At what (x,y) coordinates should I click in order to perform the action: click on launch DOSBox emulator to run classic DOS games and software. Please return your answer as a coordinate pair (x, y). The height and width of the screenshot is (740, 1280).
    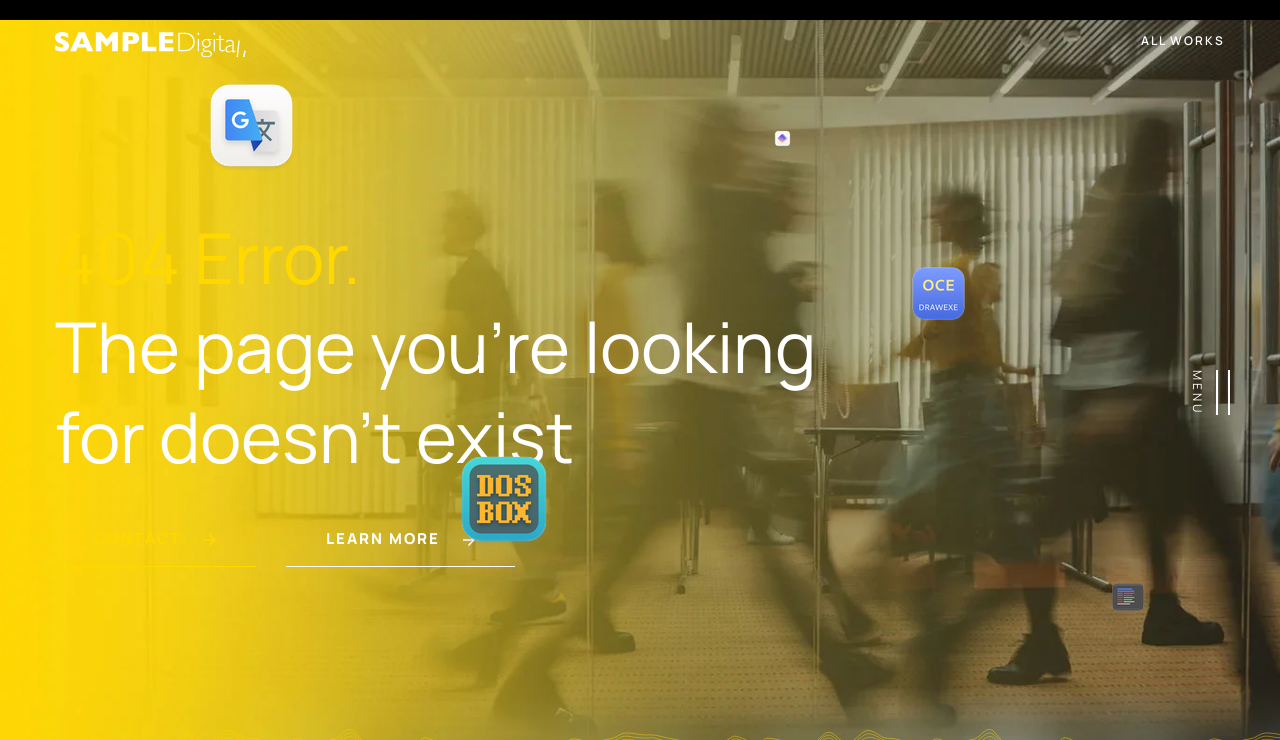
    Looking at the image, I should click on (504, 499).